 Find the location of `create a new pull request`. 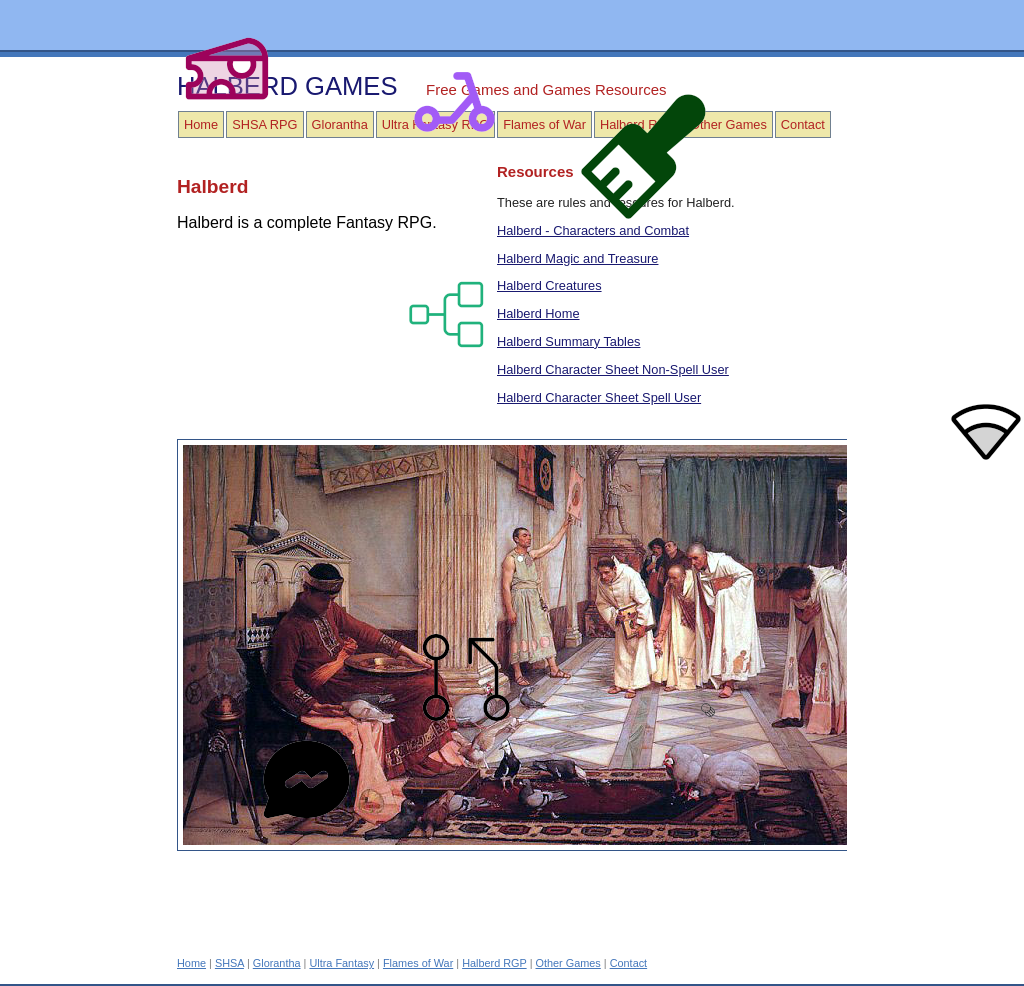

create a new pull request is located at coordinates (462, 677).